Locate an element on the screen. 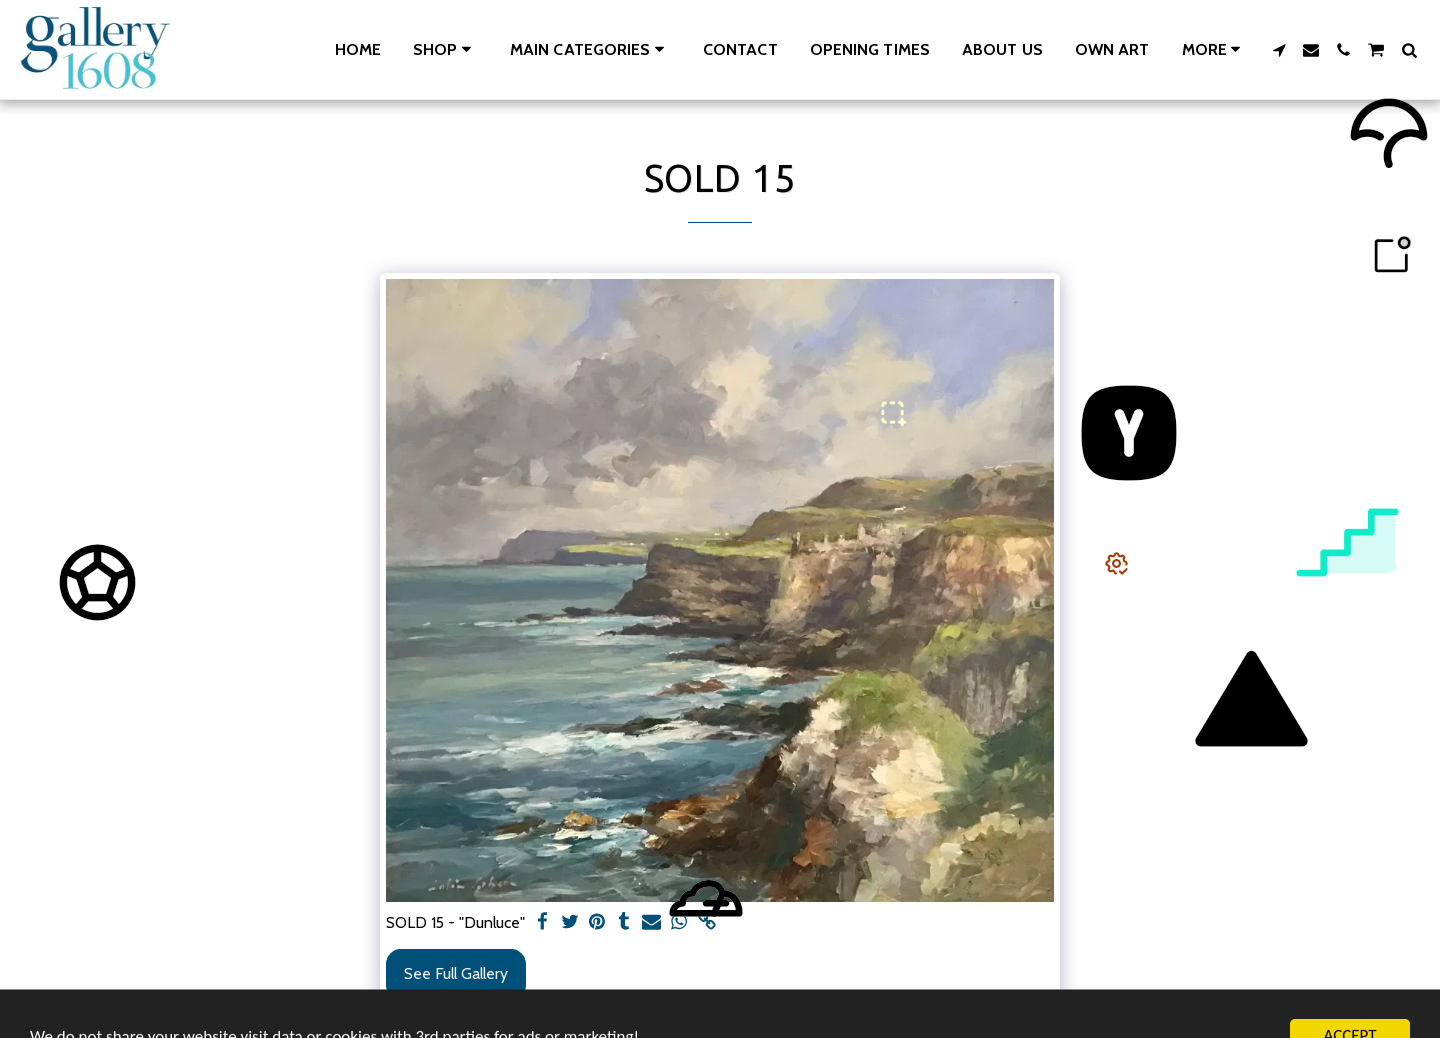  access football or soccer content is located at coordinates (97, 582).